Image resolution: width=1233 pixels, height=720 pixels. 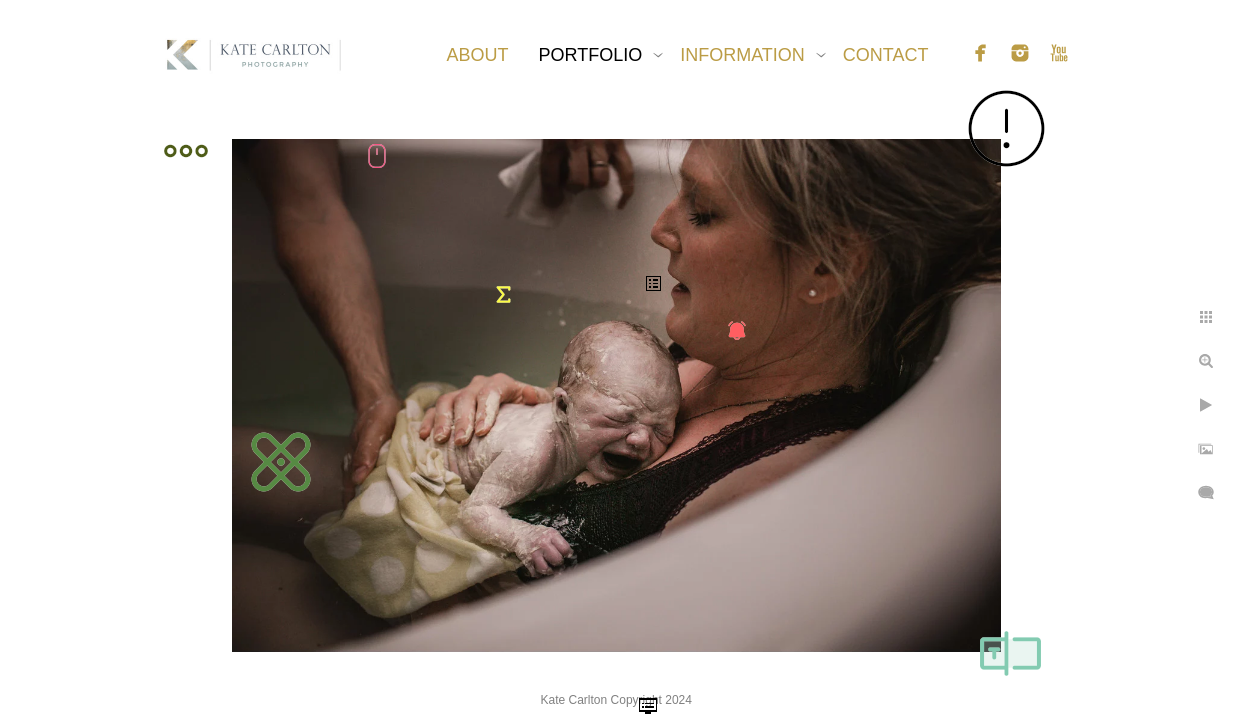 What do you see at coordinates (648, 706) in the screenshot?
I see `access DVR or recorded content` at bounding box center [648, 706].